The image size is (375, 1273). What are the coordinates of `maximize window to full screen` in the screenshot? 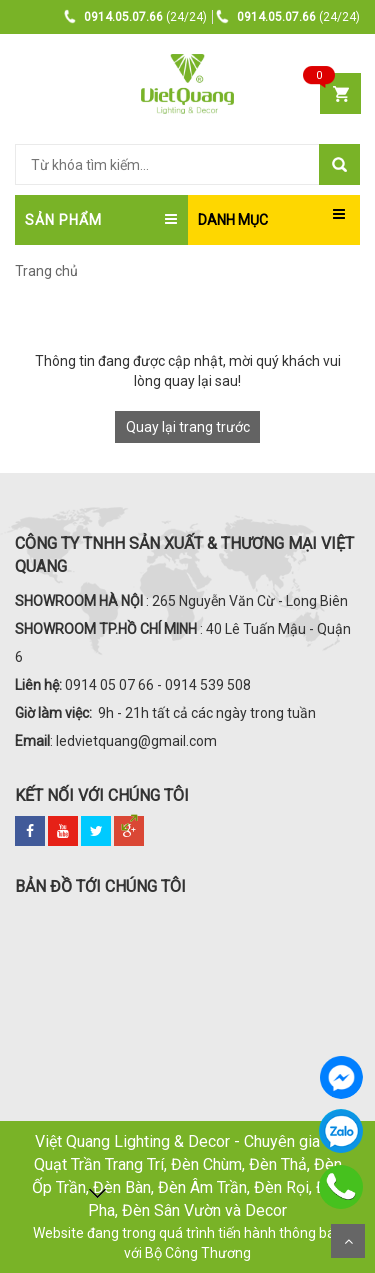 It's located at (129, 822).